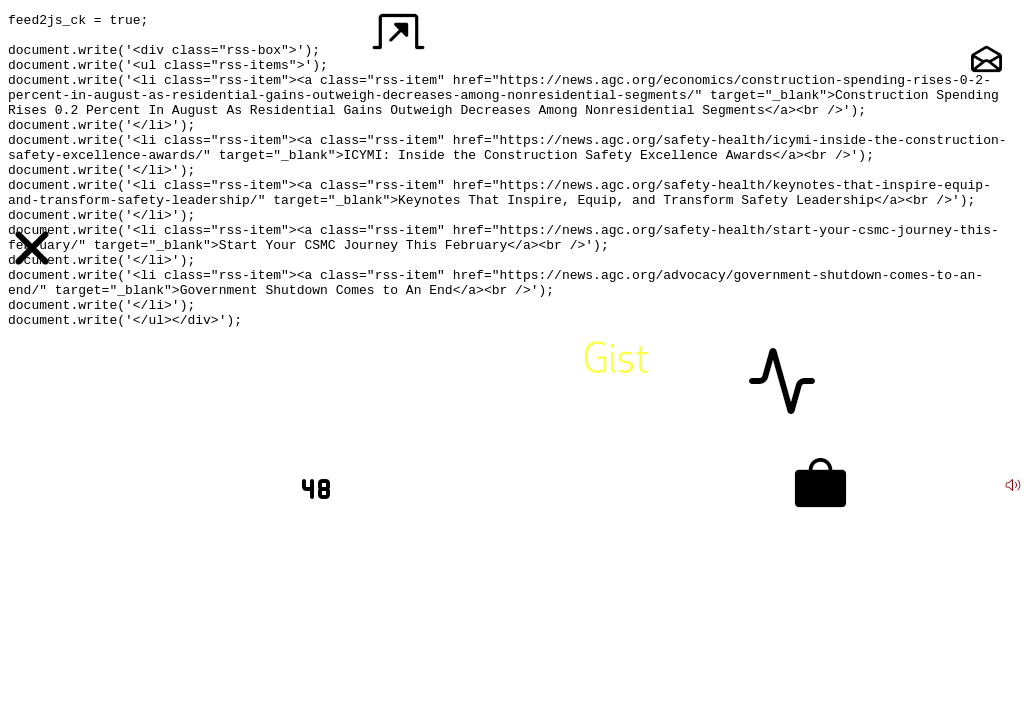  What do you see at coordinates (316, 489) in the screenshot?
I see `indicates item number 48 in a list or sequence` at bounding box center [316, 489].